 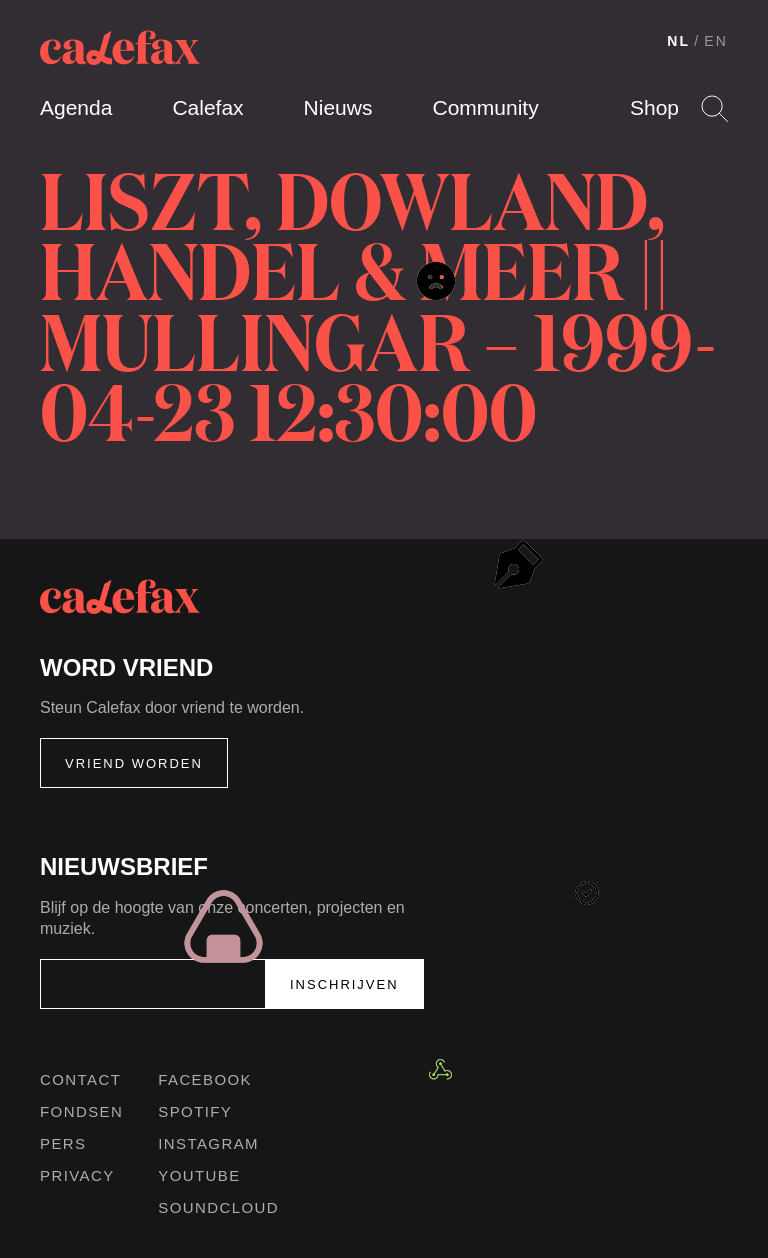 What do you see at coordinates (515, 567) in the screenshot?
I see `access drawing or illustration tools` at bounding box center [515, 567].